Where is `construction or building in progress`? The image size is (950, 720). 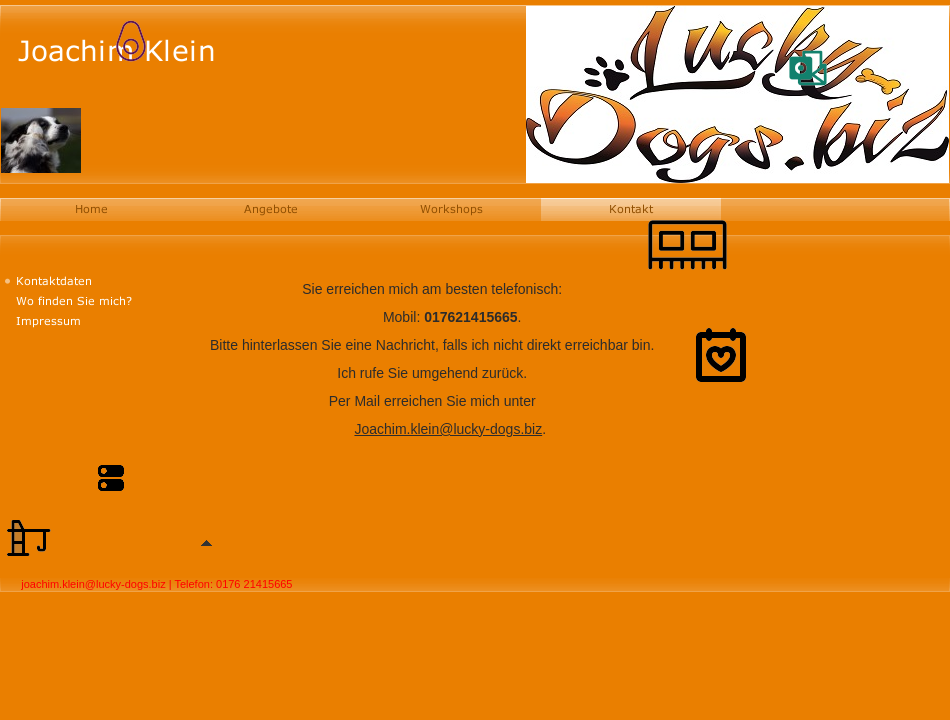 construction or building in progress is located at coordinates (28, 538).